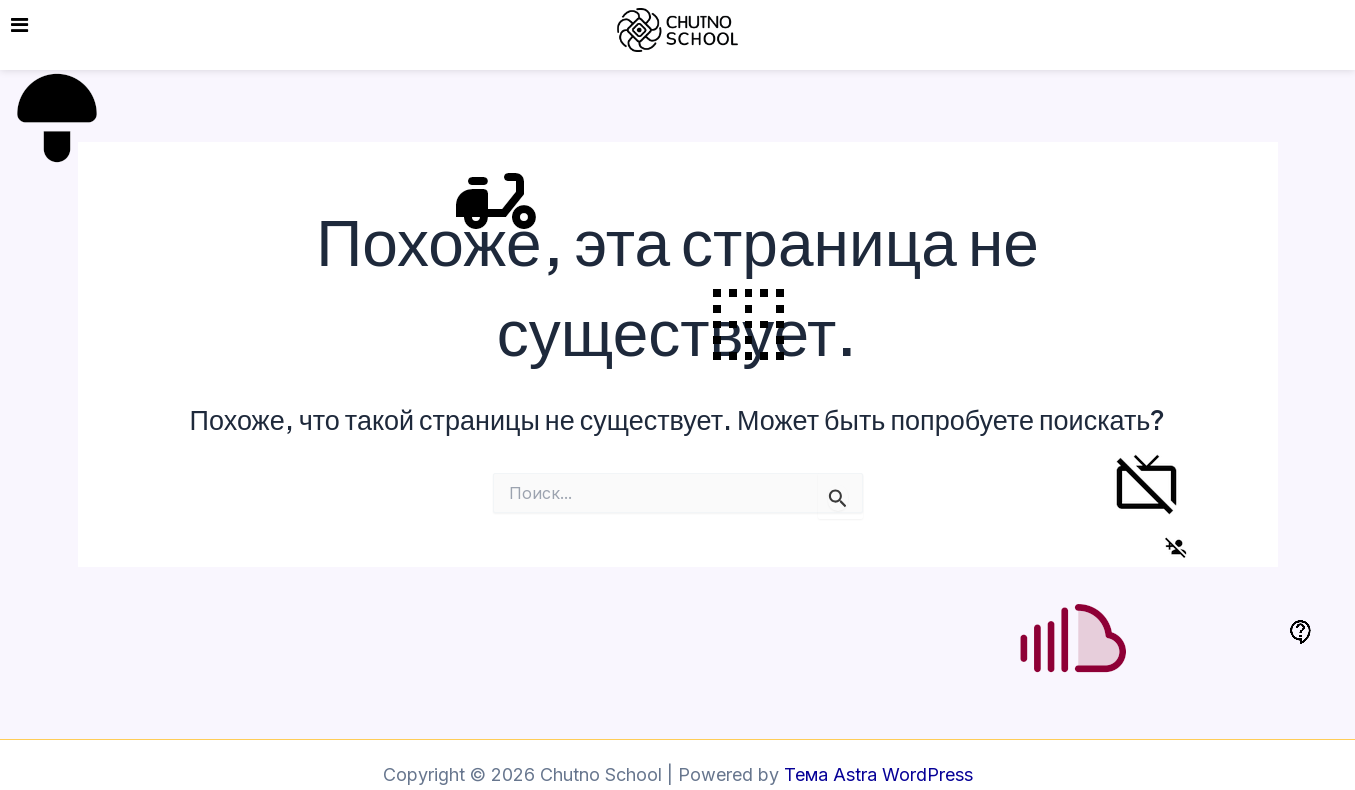 The width and height of the screenshot is (1355, 790). I want to click on indicates adding contacts is disabled, so click(1176, 547).